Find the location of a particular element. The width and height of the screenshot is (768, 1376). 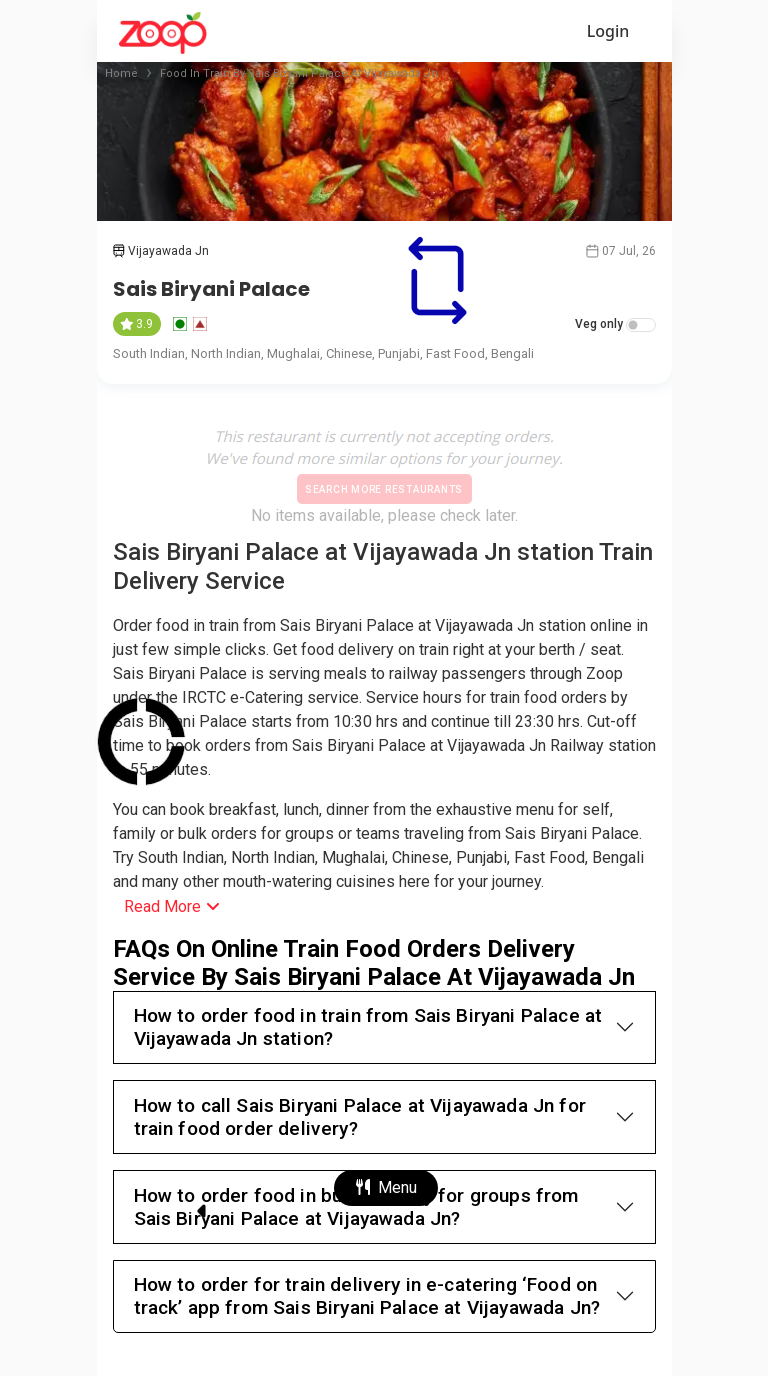

navigate to the previous item or screen is located at coordinates (202, 1211).